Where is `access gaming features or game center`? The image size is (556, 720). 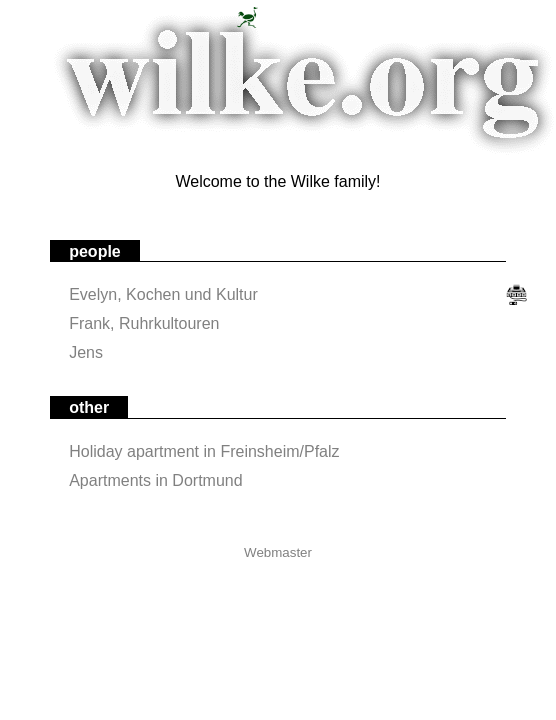
access gaming features or game center is located at coordinates (516, 294).